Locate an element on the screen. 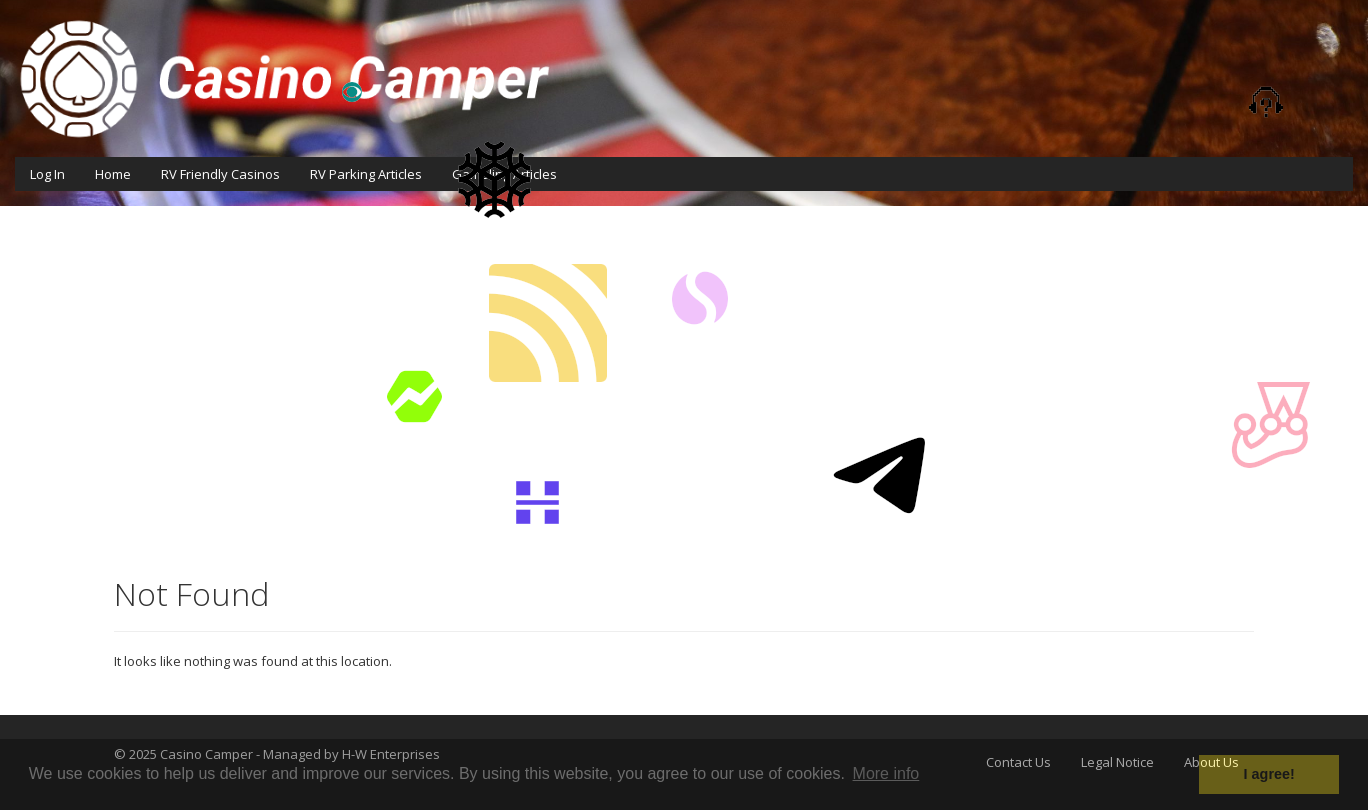  open the 1001tracklists app or website is located at coordinates (1266, 102).